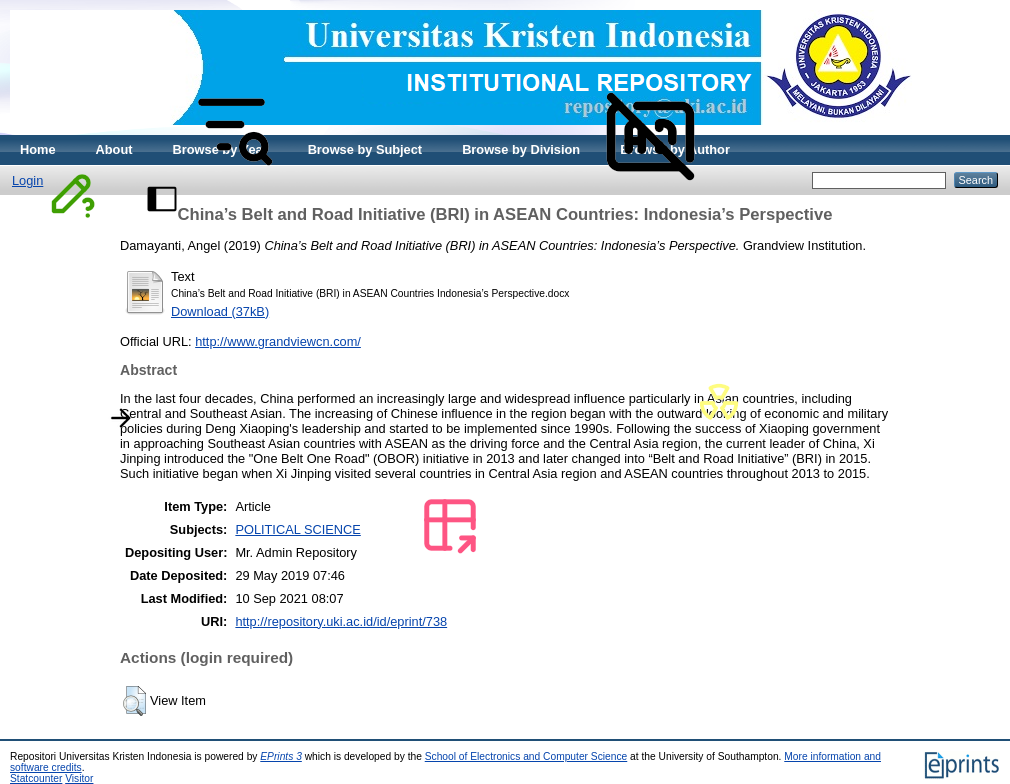 The image size is (1010, 784). I want to click on toggle sidebar panel visibility, so click(162, 199).